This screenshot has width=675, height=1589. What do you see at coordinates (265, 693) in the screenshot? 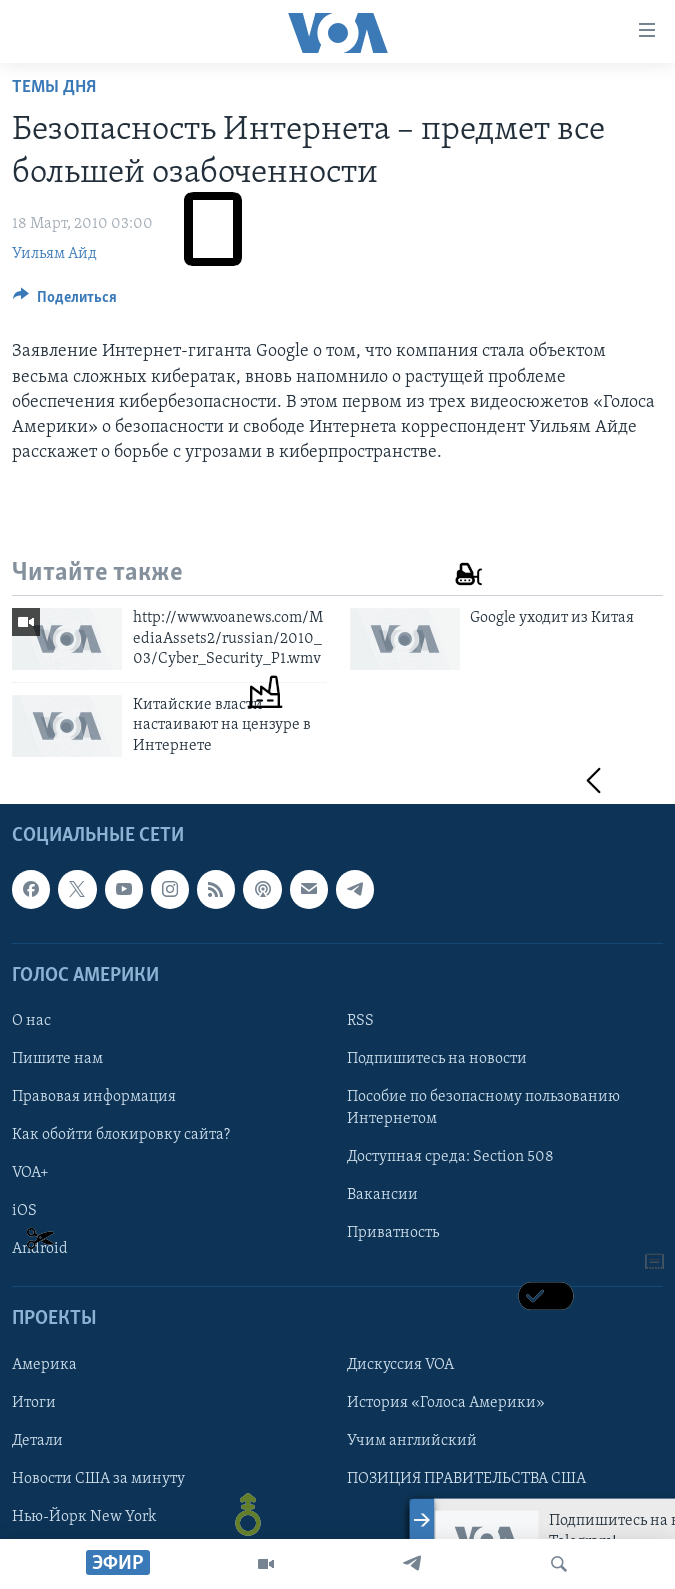
I see `view manufacturing or production facilities` at bounding box center [265, 693].